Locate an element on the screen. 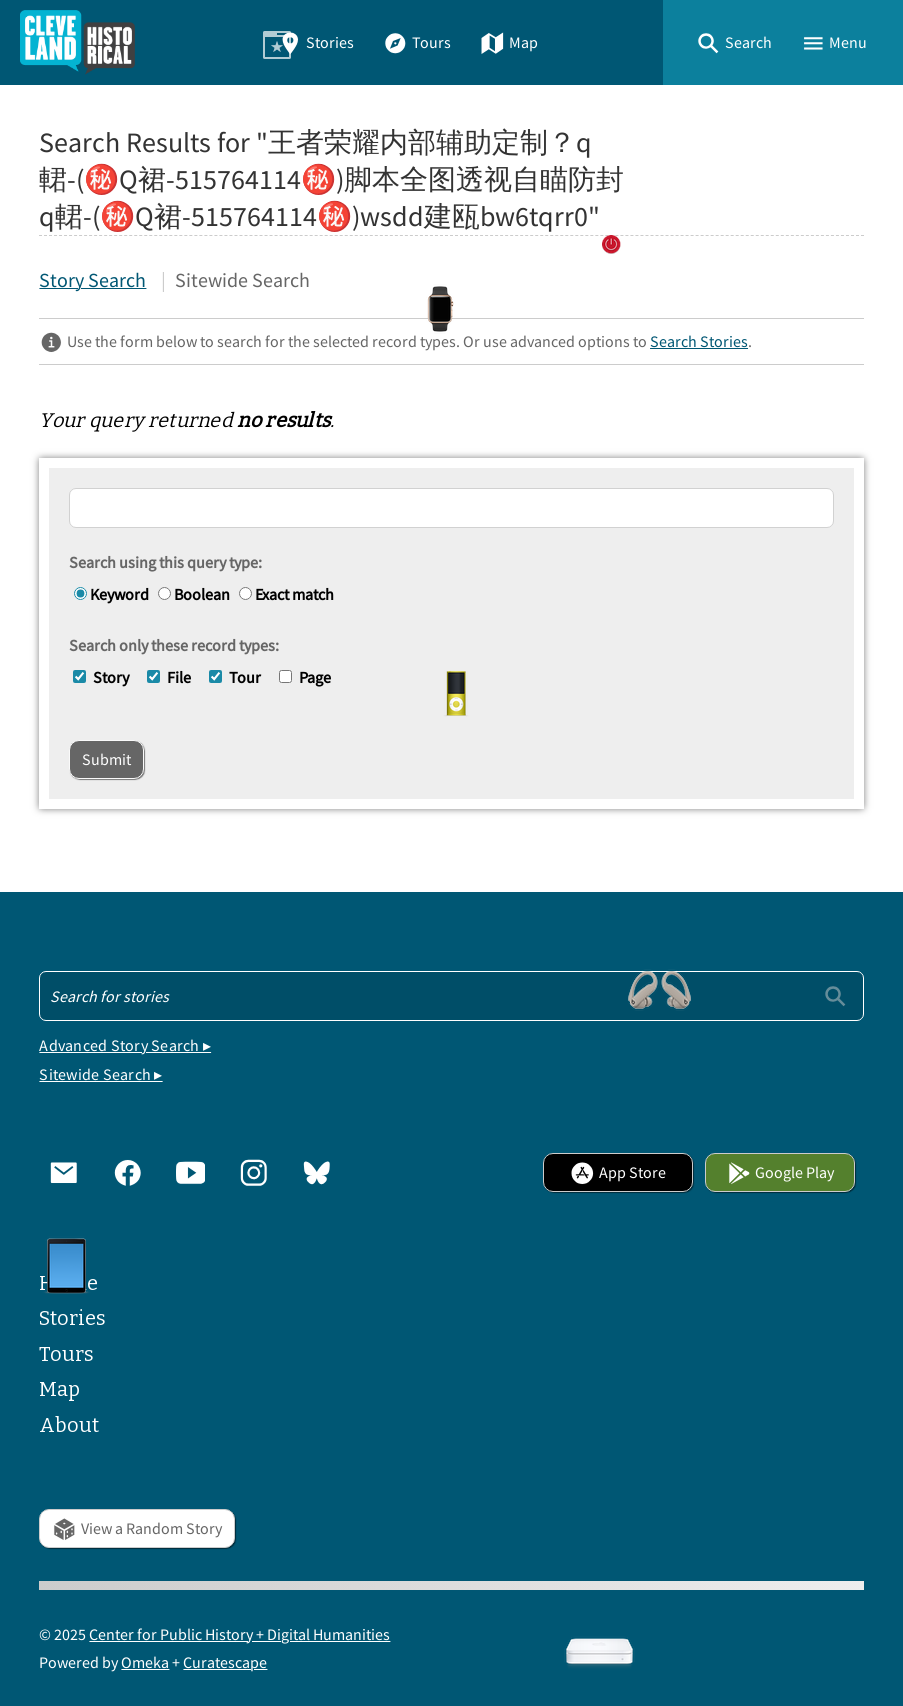 The height and width of the screenshot is (1706, 903). iPod nano device in yellow is located at coordinates (456, 694).